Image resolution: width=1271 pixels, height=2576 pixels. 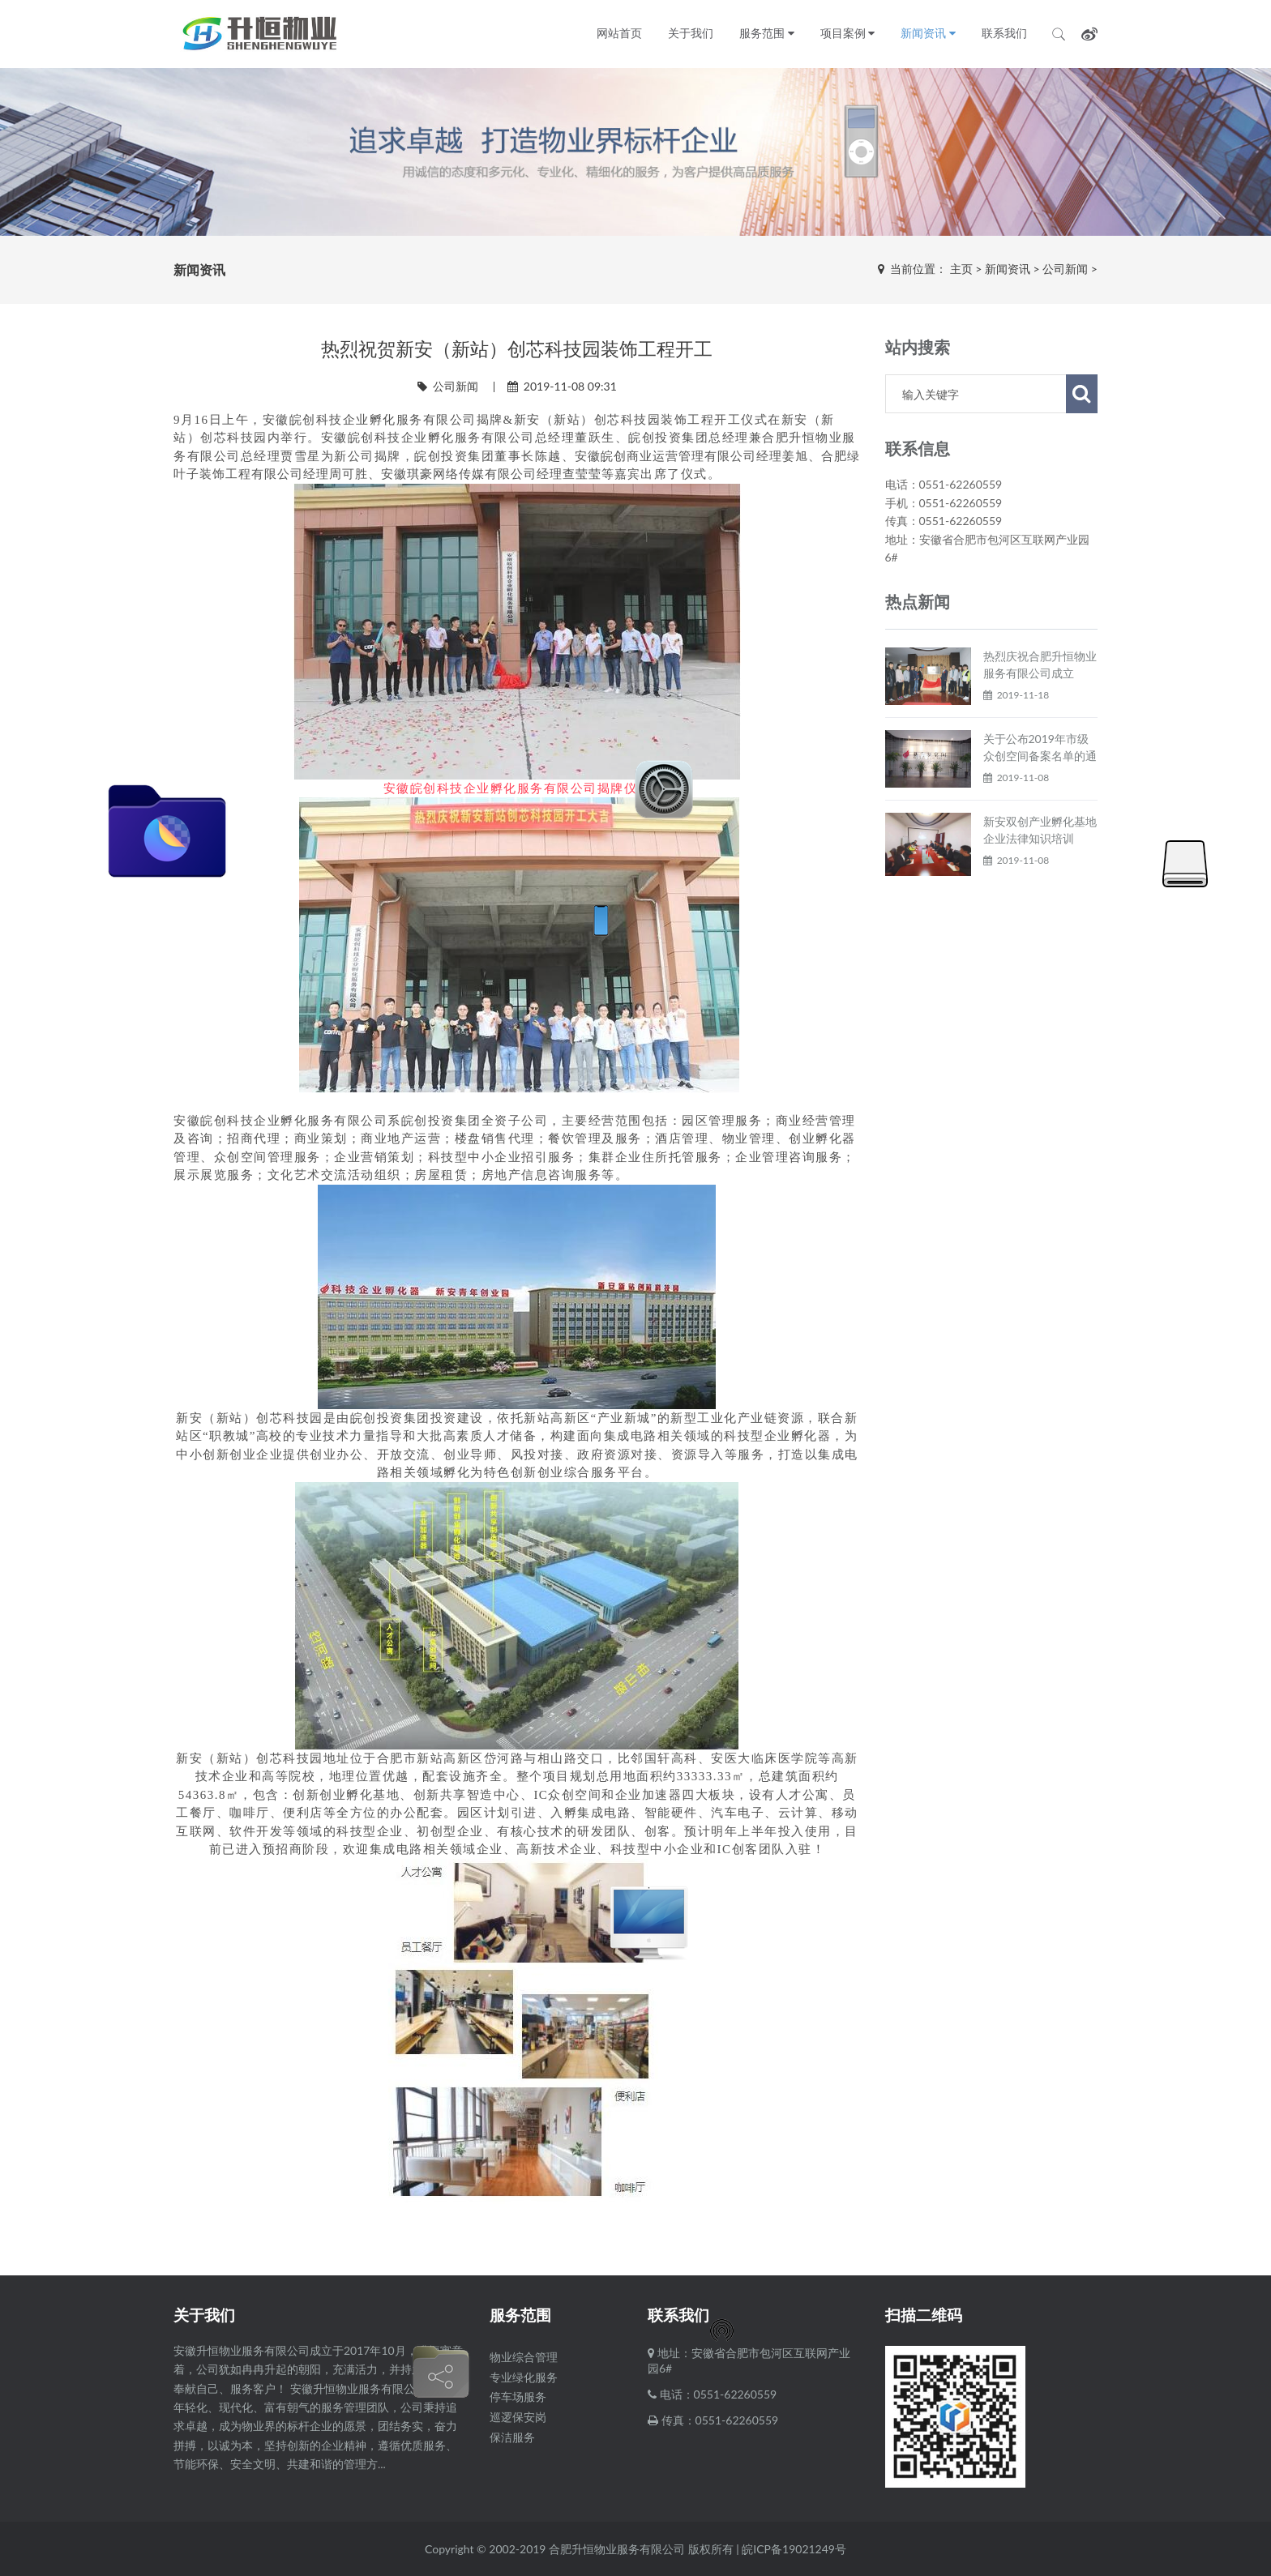 What do you see at coordinates (166, 834) in the screenshot?
I see `open wondershare pixcut project folder` at bounding box center [166, 834].